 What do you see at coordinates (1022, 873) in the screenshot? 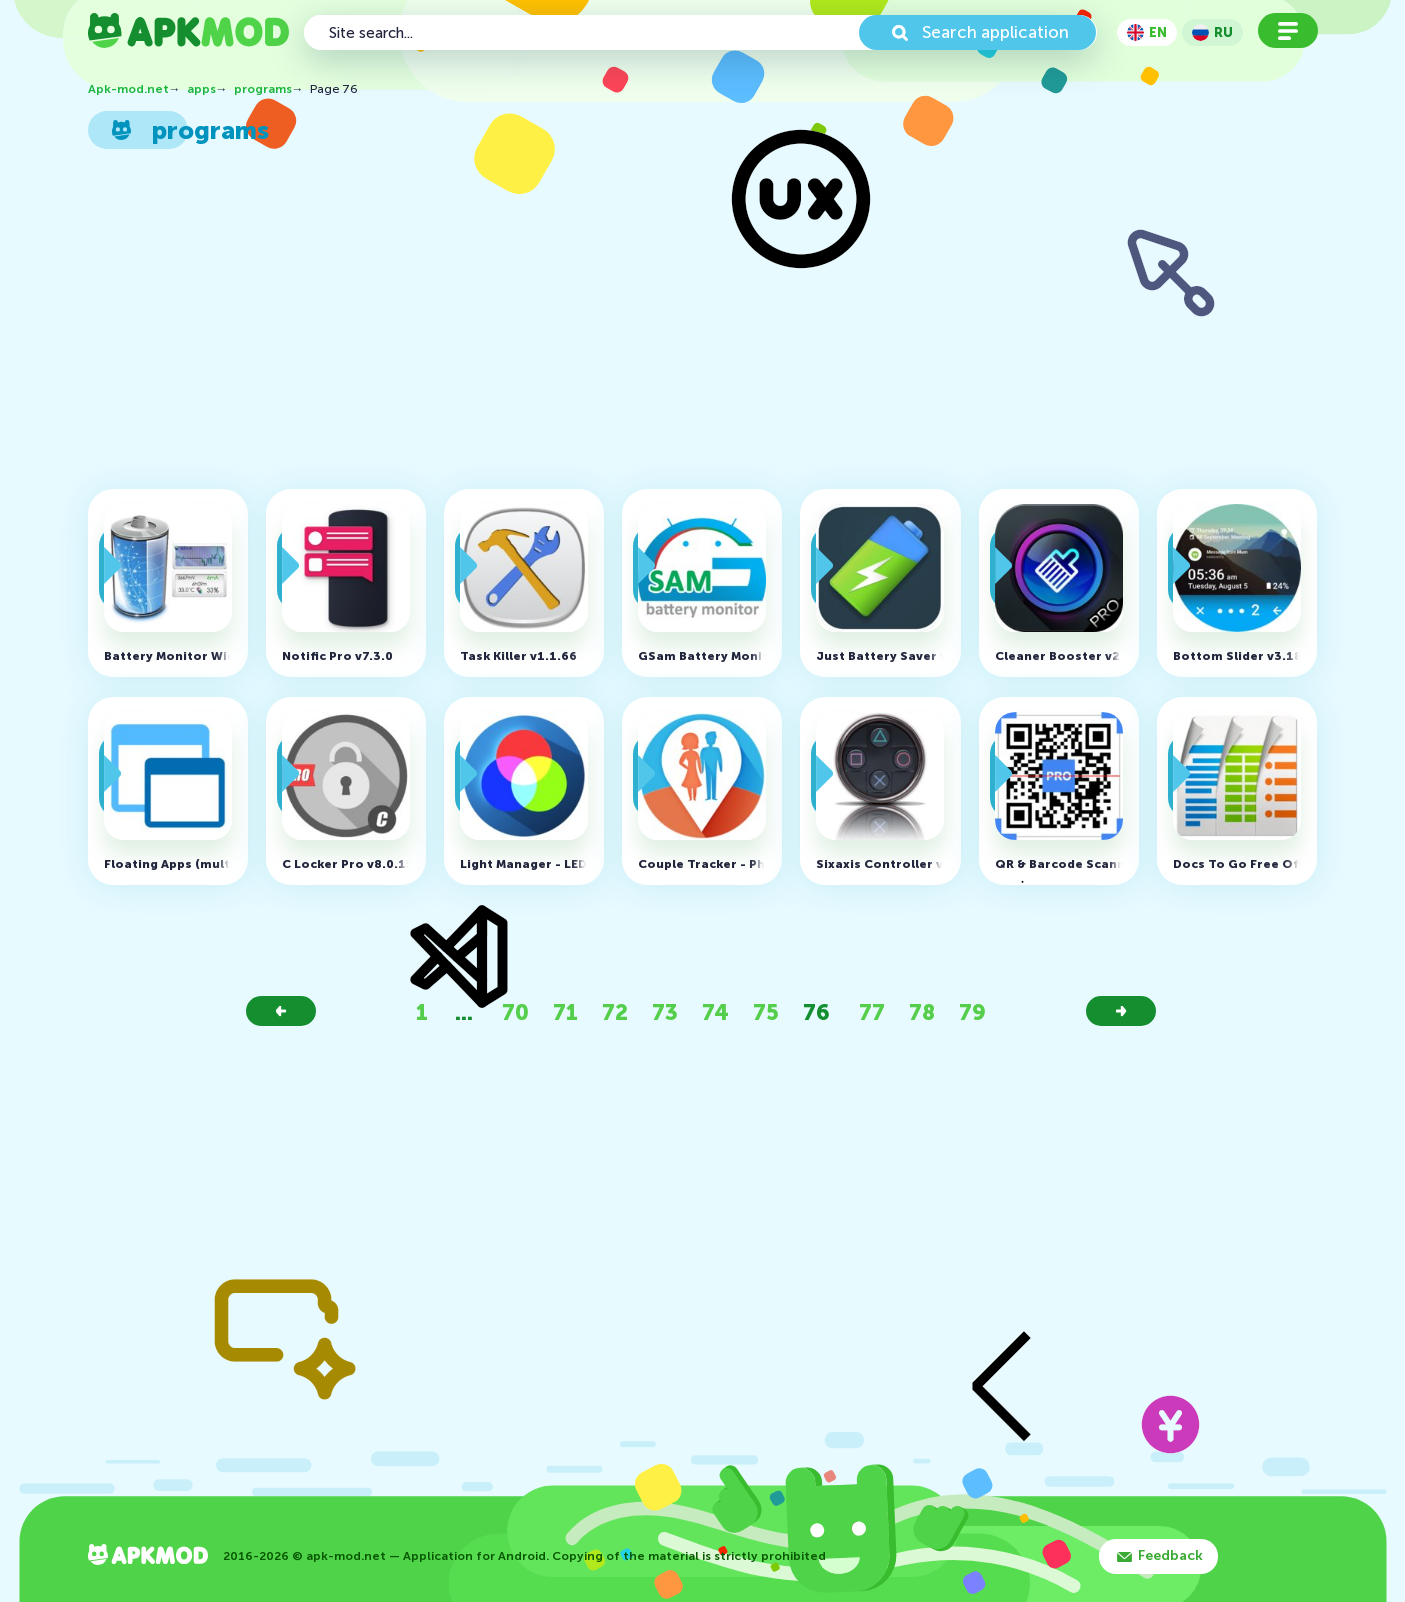
I see `no wifi signal available` at bounding box center [1022, 873].